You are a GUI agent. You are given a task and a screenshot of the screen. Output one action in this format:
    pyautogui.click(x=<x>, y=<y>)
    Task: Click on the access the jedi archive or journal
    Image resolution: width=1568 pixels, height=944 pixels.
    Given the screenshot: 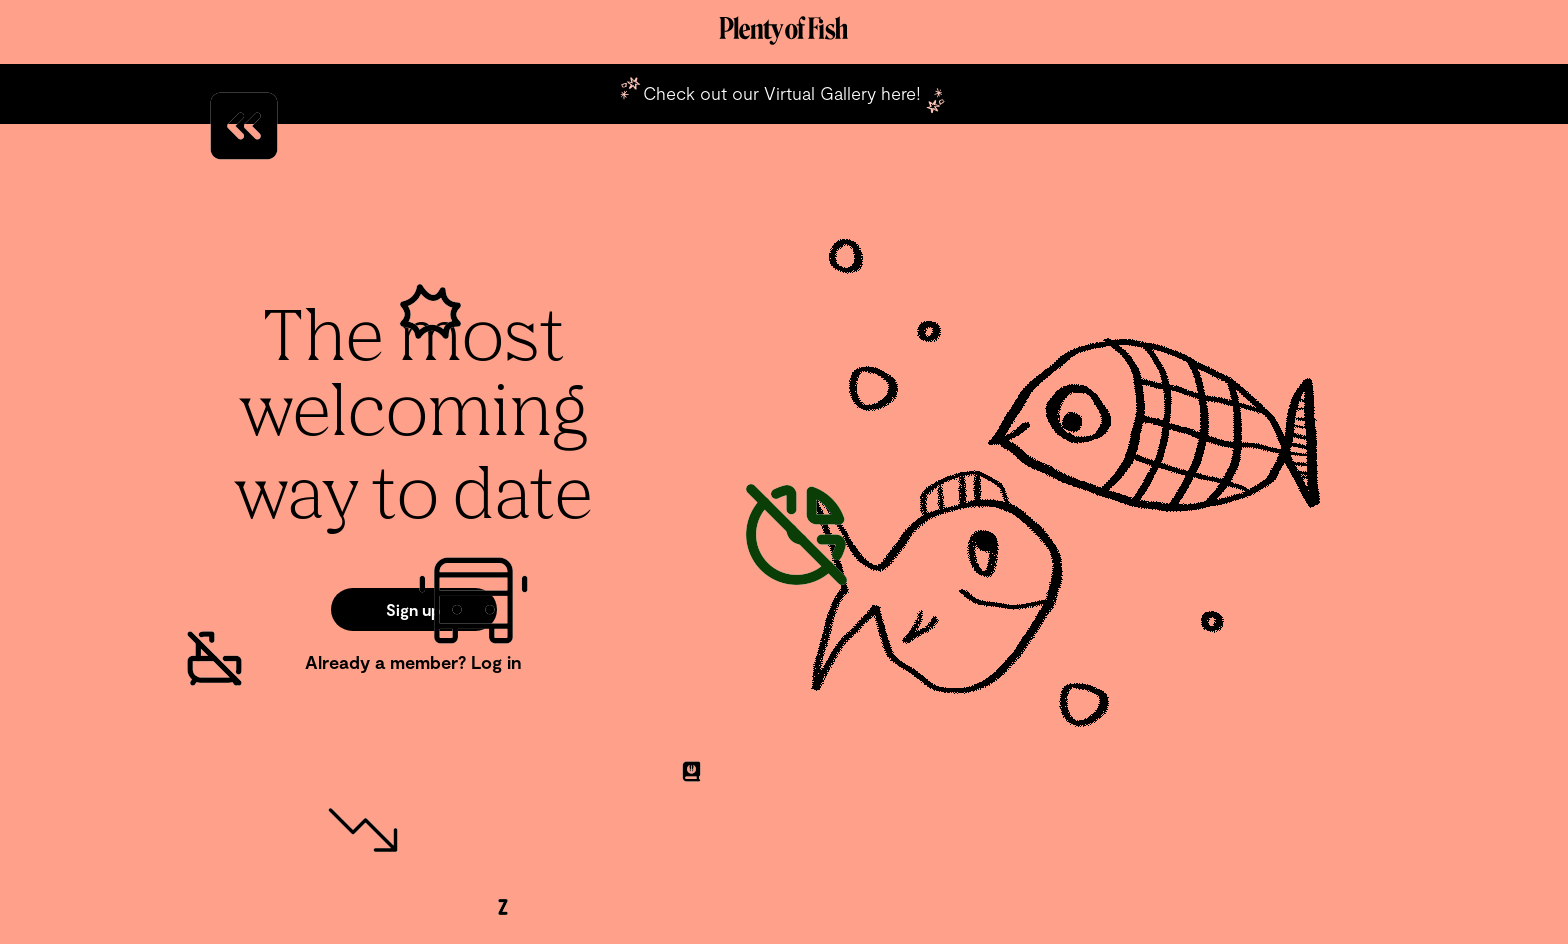 What is the action you would take?
    pyautogui.click(x=691, y=771)
    